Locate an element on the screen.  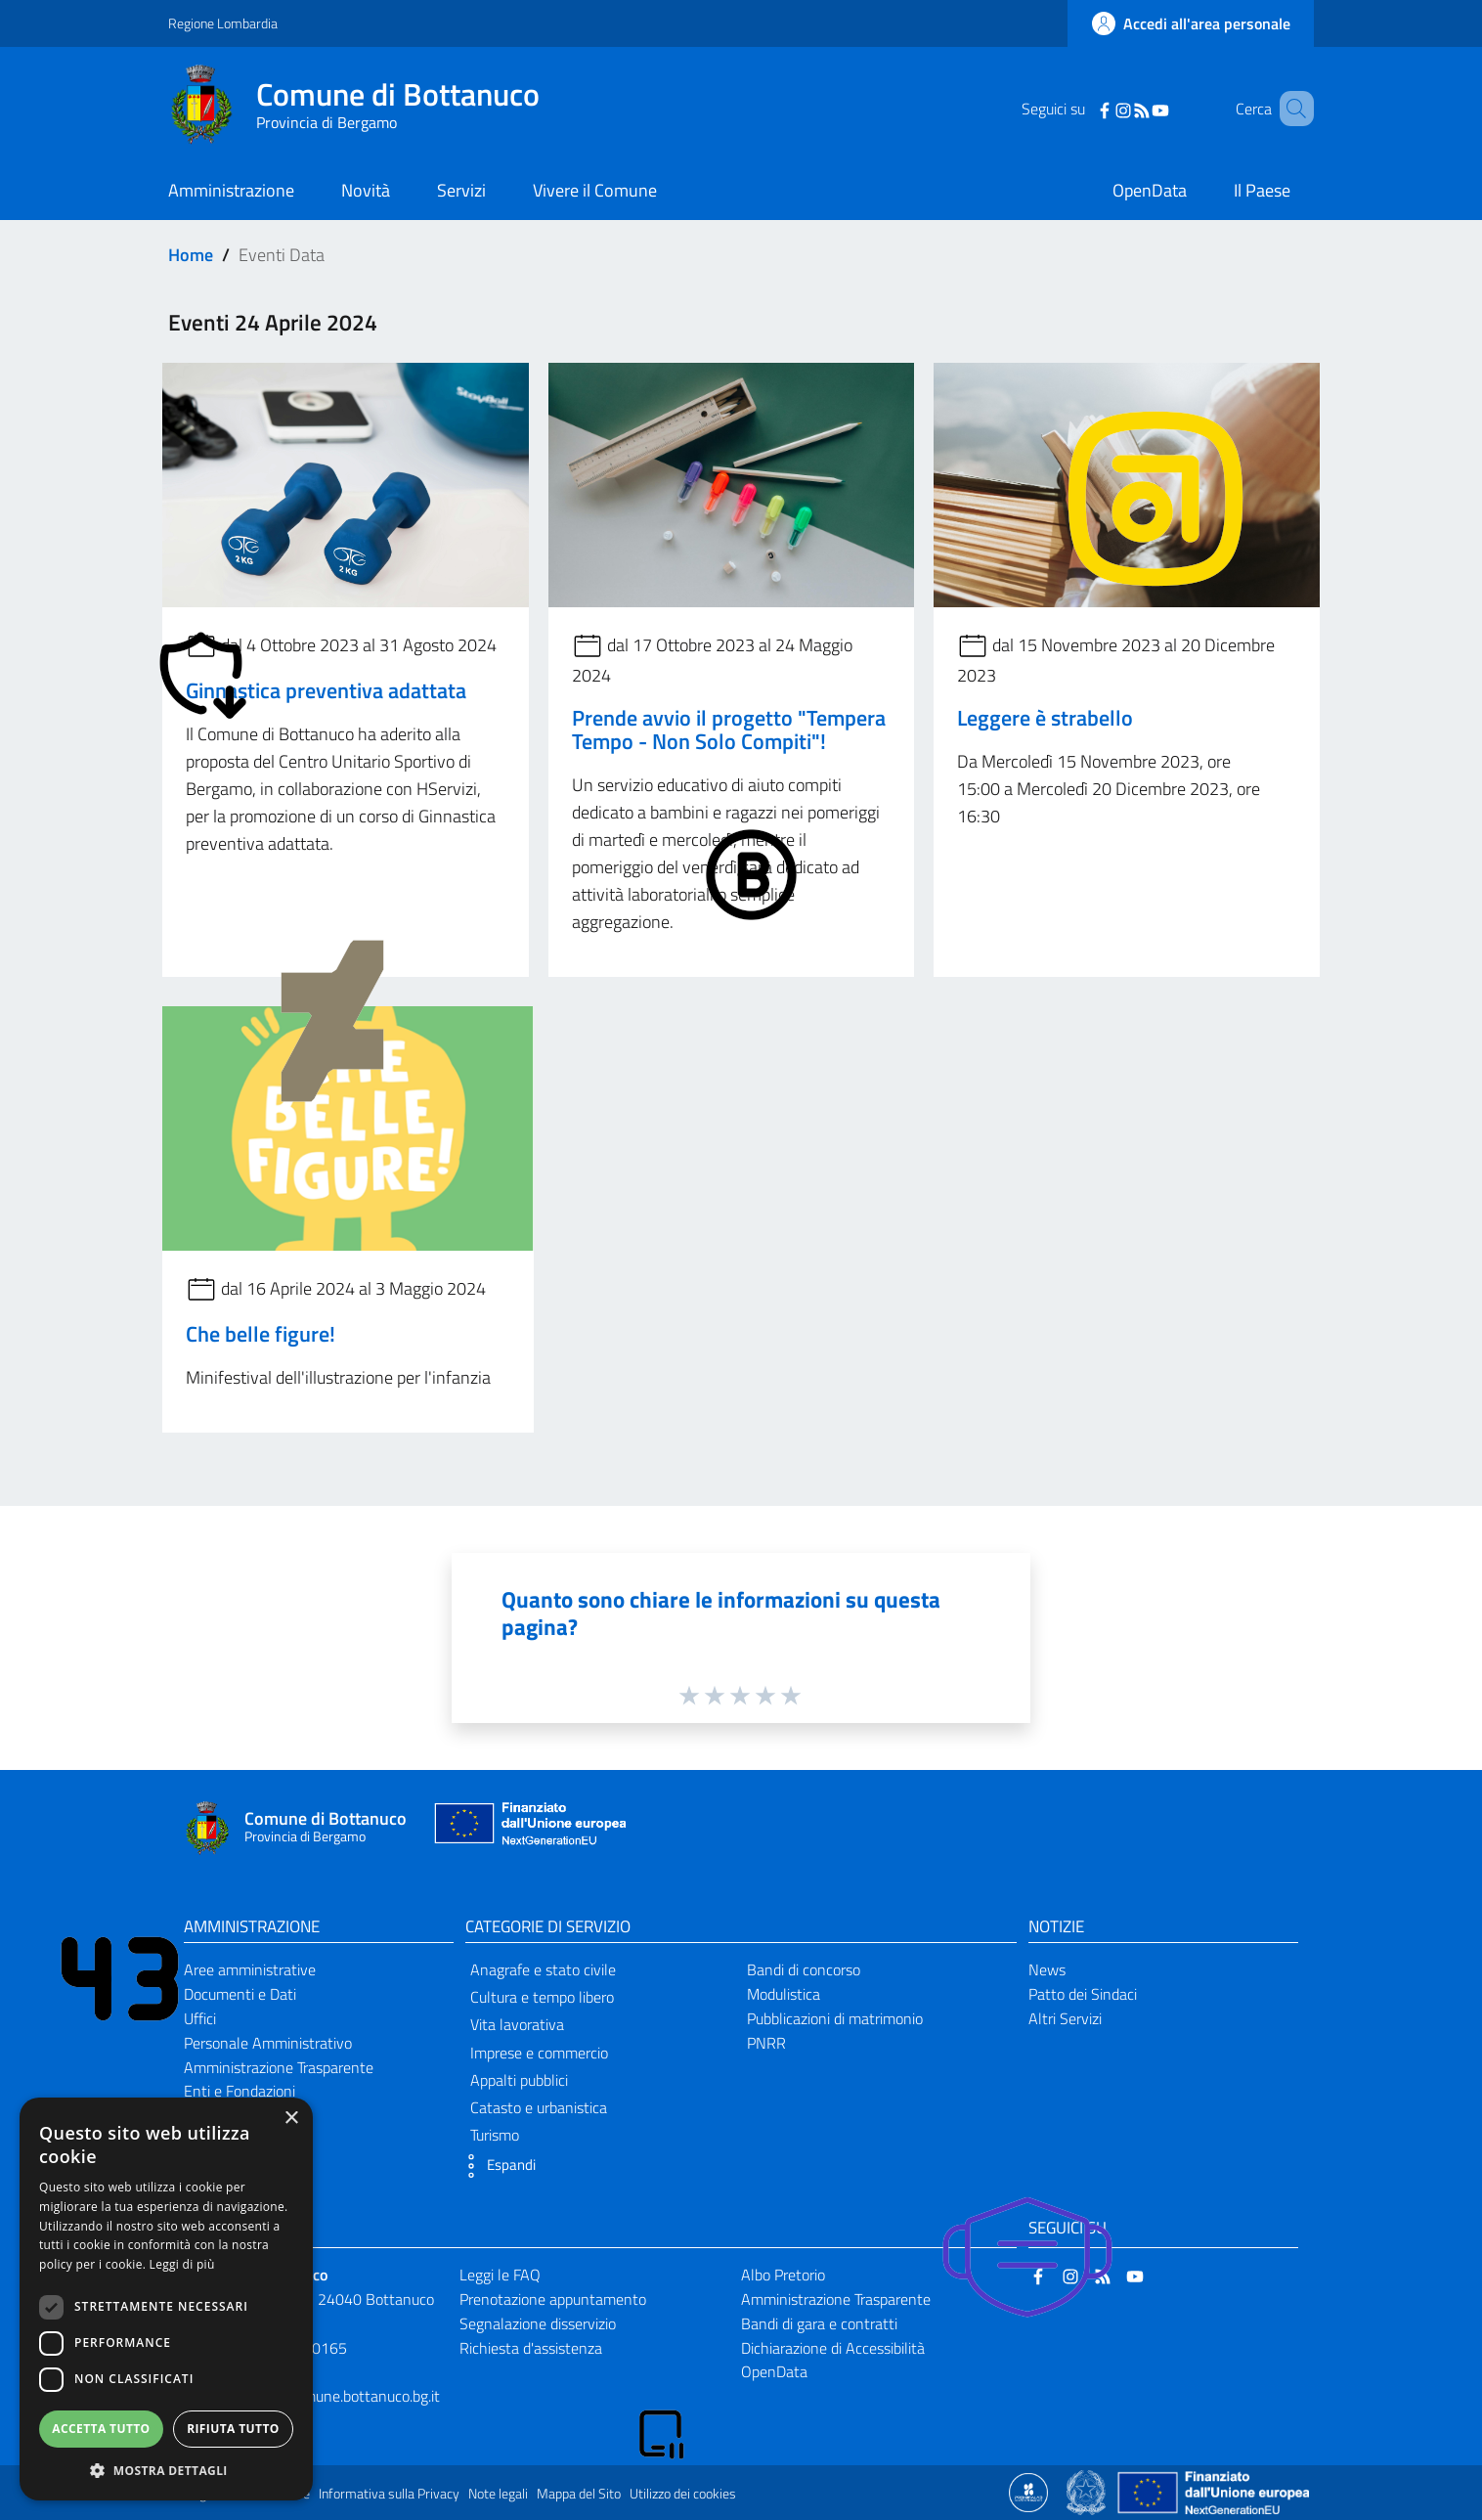
xbox controller B button indicator is located at coordinates (751, 874).